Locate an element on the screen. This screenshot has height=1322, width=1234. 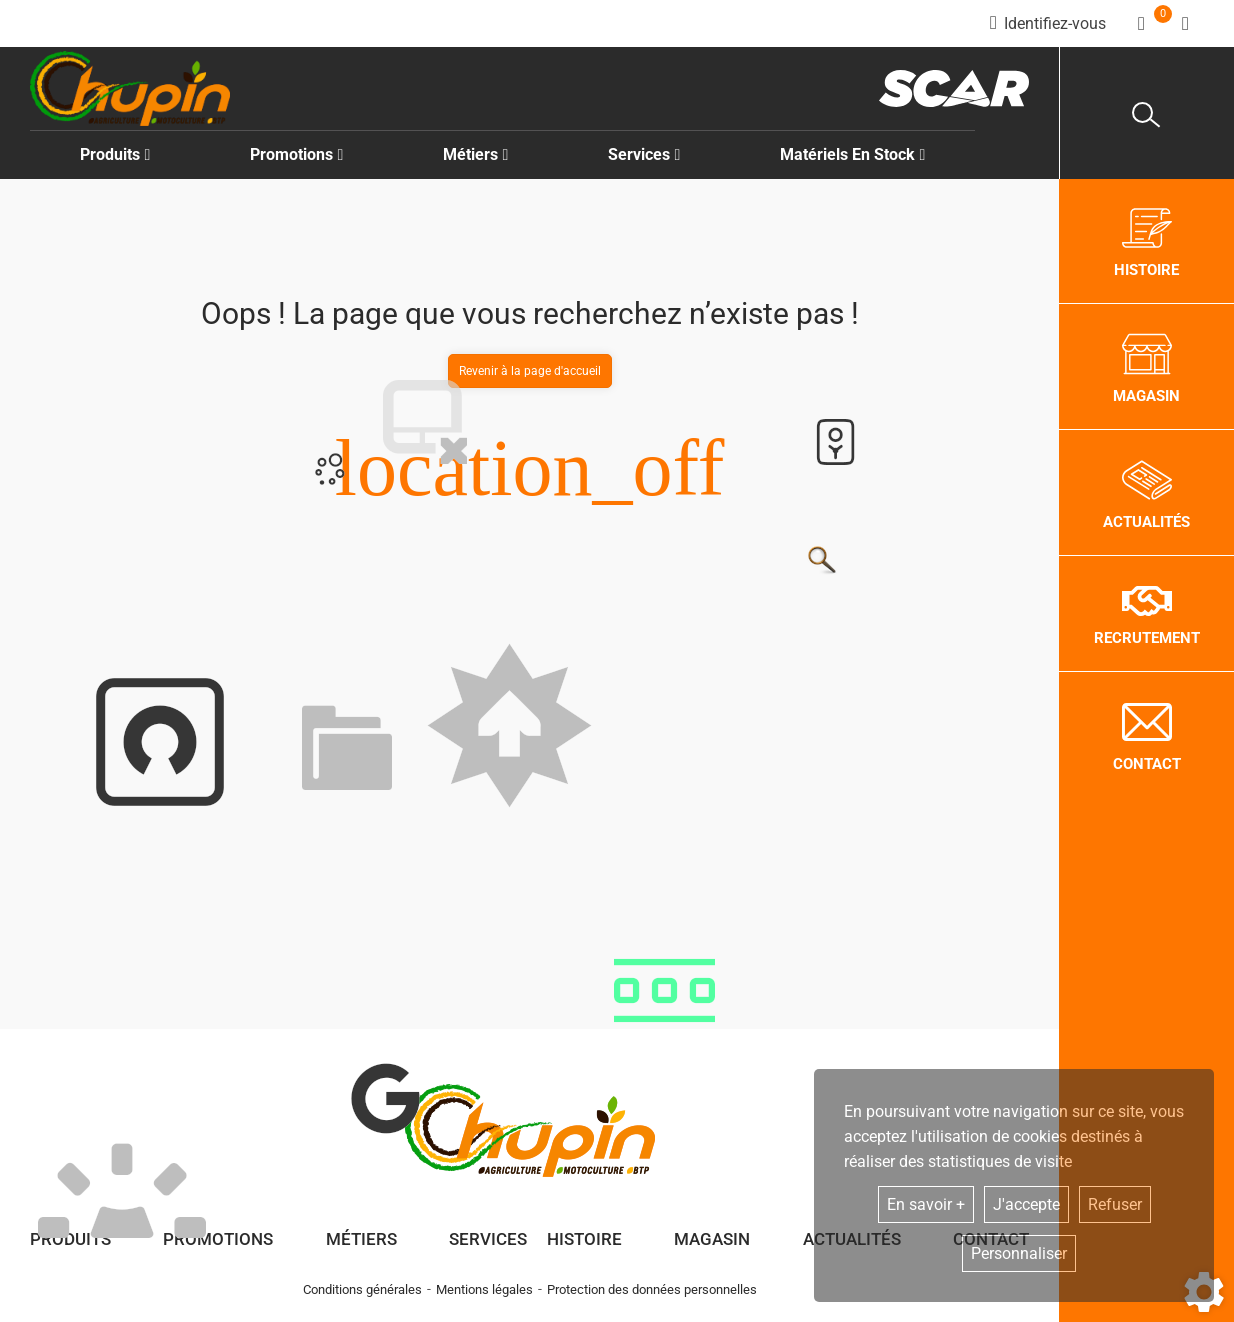
access toolbar preferences is located at coordinates (664, 990).